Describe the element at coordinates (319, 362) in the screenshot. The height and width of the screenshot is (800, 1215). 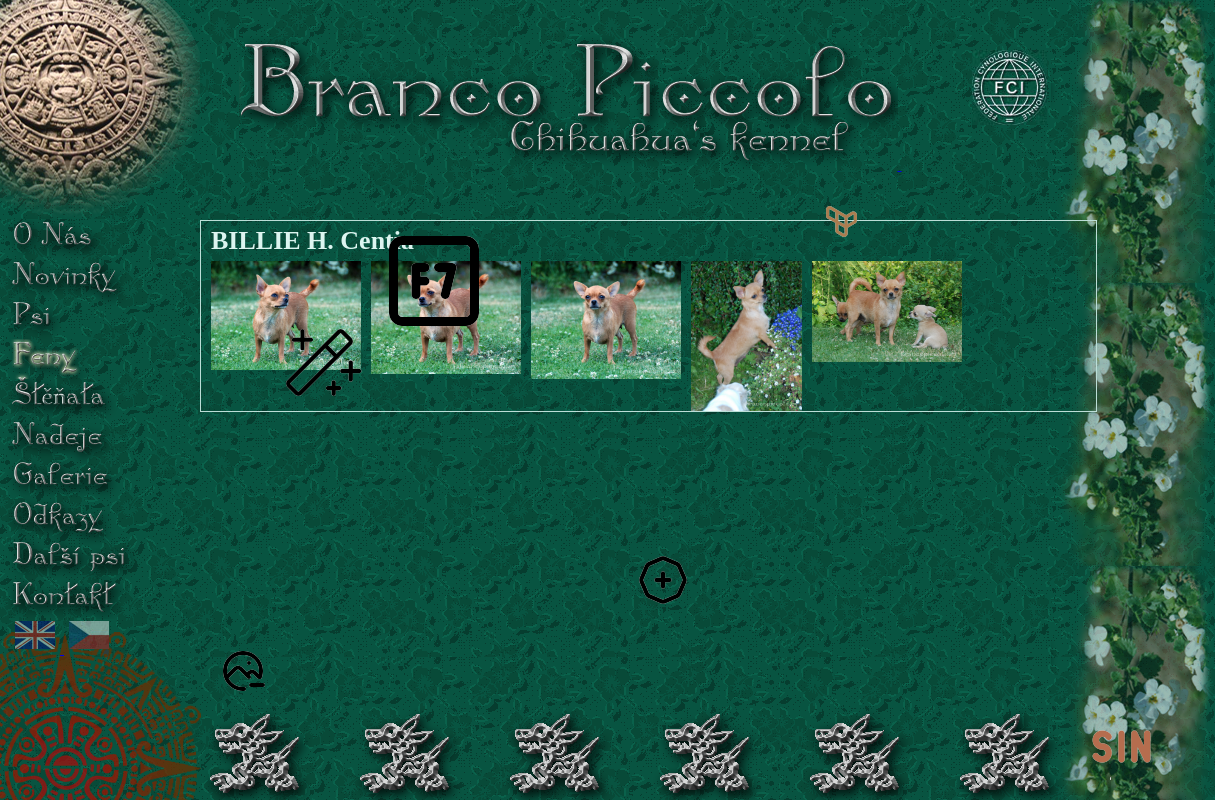
I see `apply automatic enhancements or effects` at that location.